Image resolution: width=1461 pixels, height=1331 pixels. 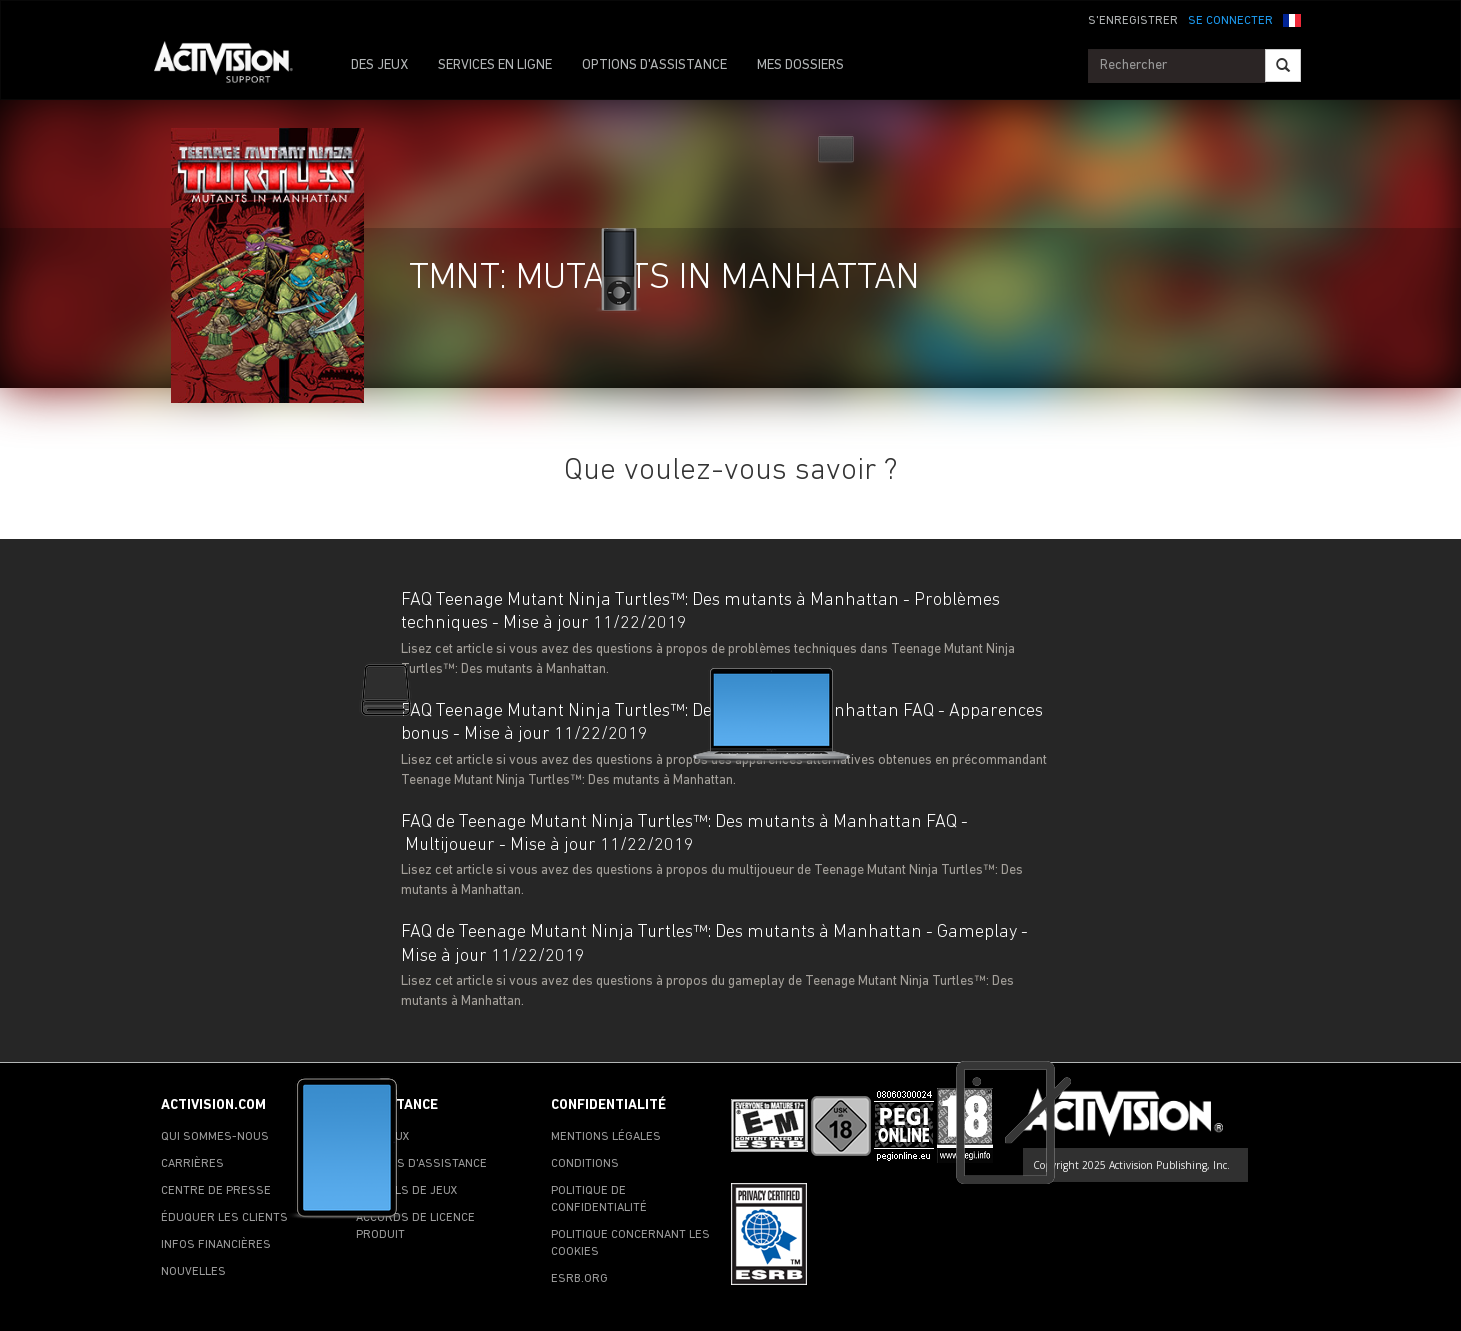 I want to click on trackpad or touchpad device icon, so click(x=836, y=149).